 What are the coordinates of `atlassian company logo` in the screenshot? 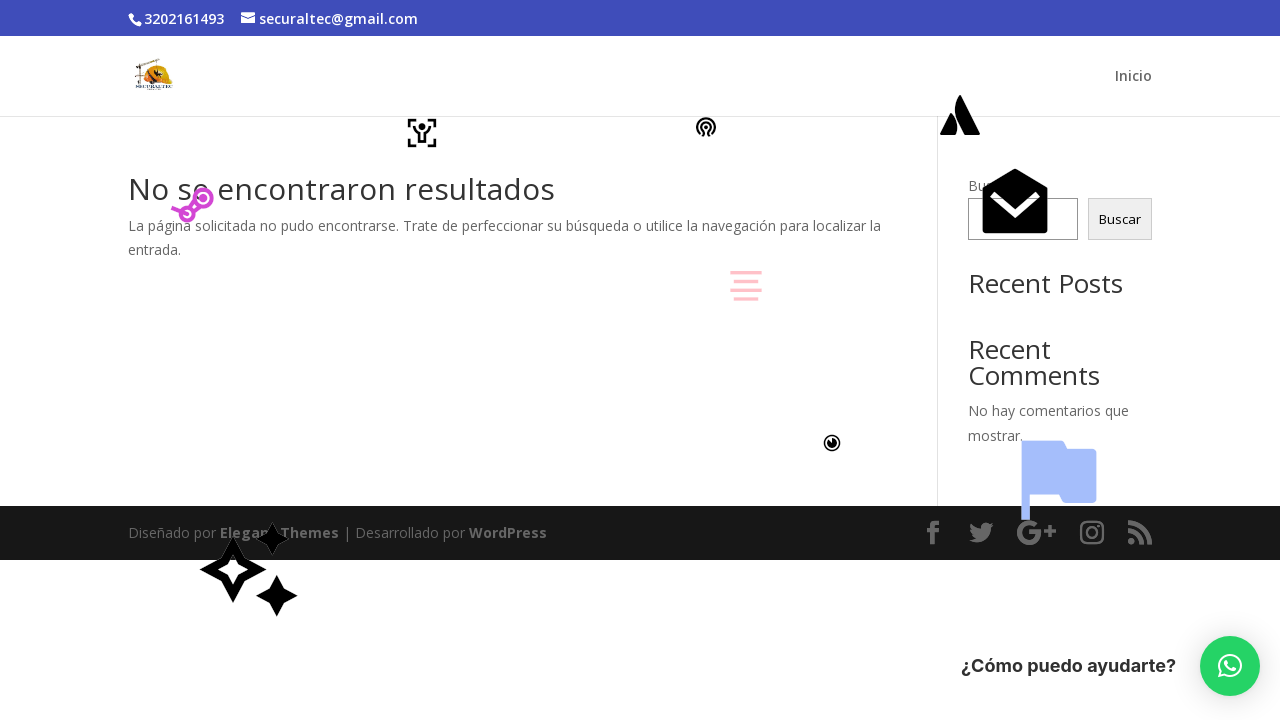 It's located at (960, 115).